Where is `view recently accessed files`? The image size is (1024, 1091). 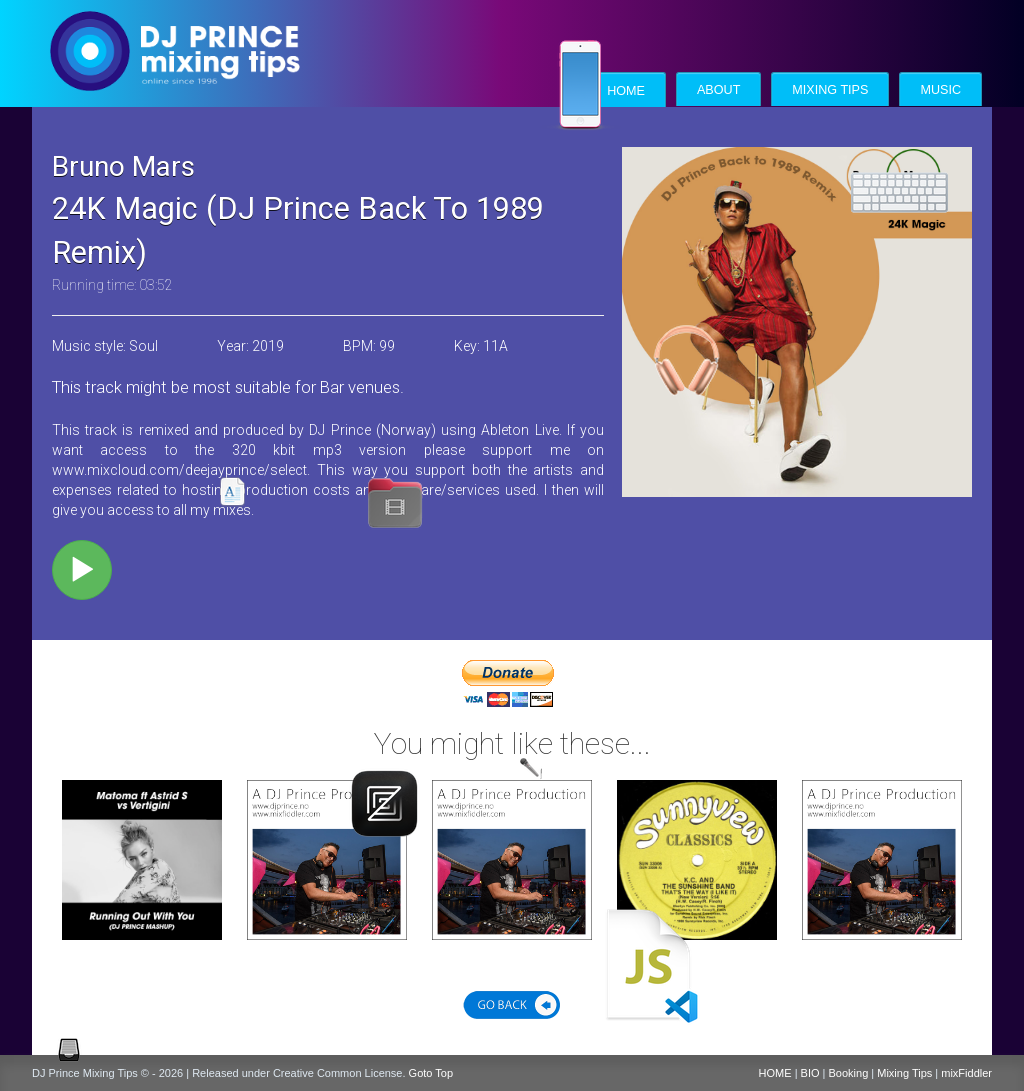 view recently accessed files is located at coordinates (69, 1050).